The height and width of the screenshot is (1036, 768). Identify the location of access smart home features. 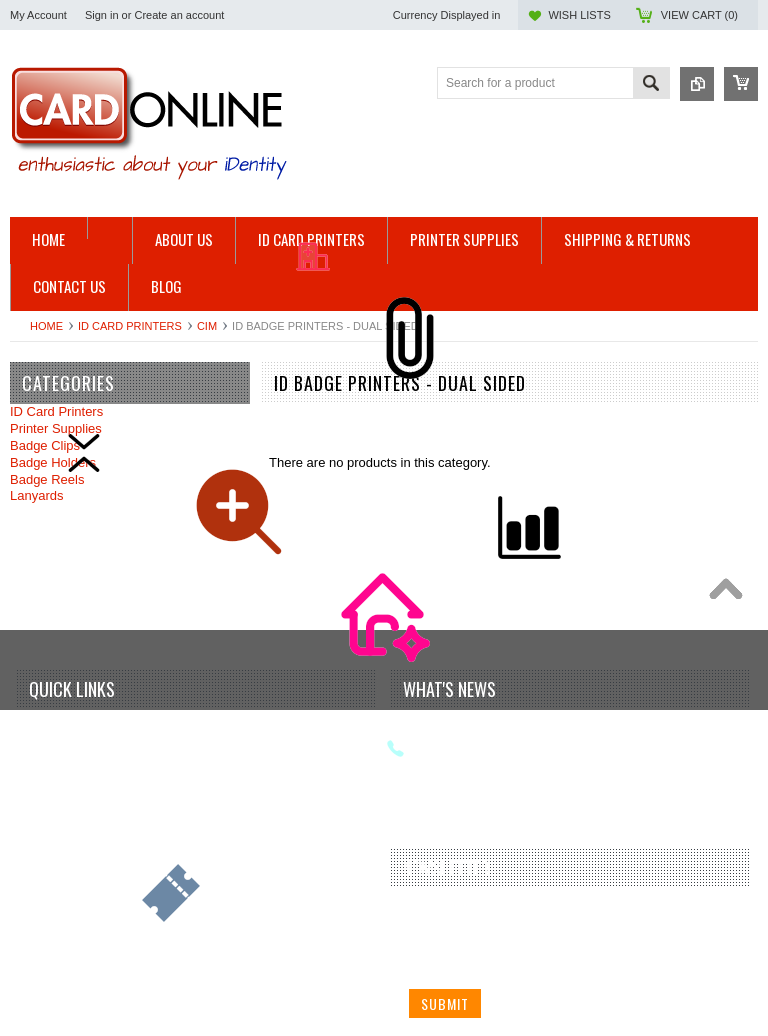
(382, 614).